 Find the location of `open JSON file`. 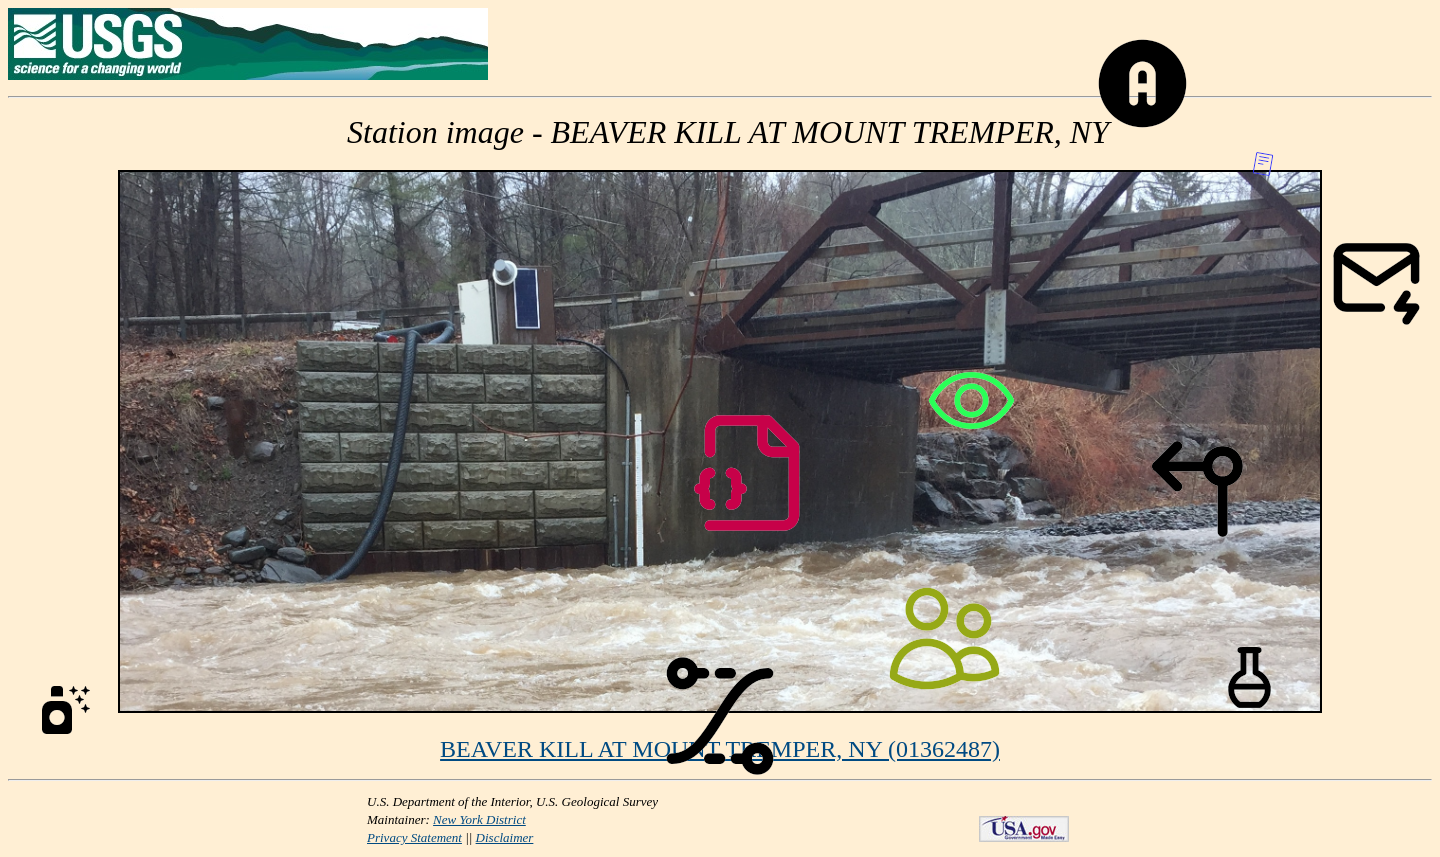

open JSON file is located at coordinates (752, 473).